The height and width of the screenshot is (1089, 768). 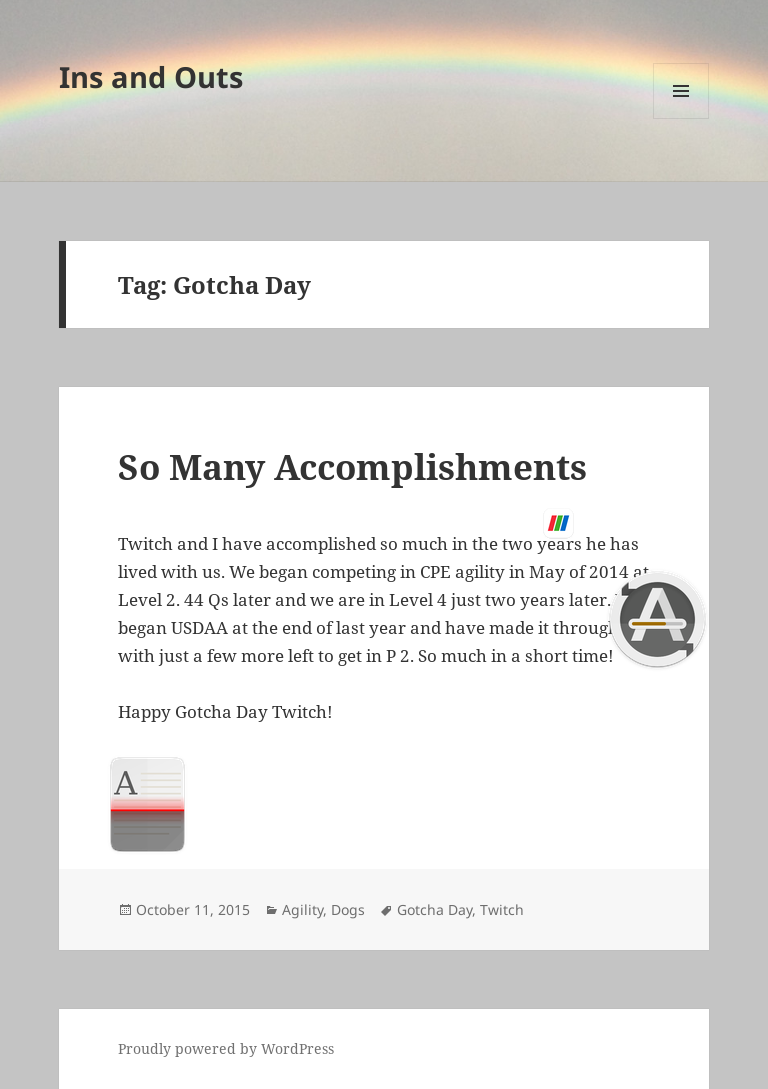 What do you see at coordinates (657, 619) in the screenshot?
I see `open the software update manager` at bounding box center [657, 619].